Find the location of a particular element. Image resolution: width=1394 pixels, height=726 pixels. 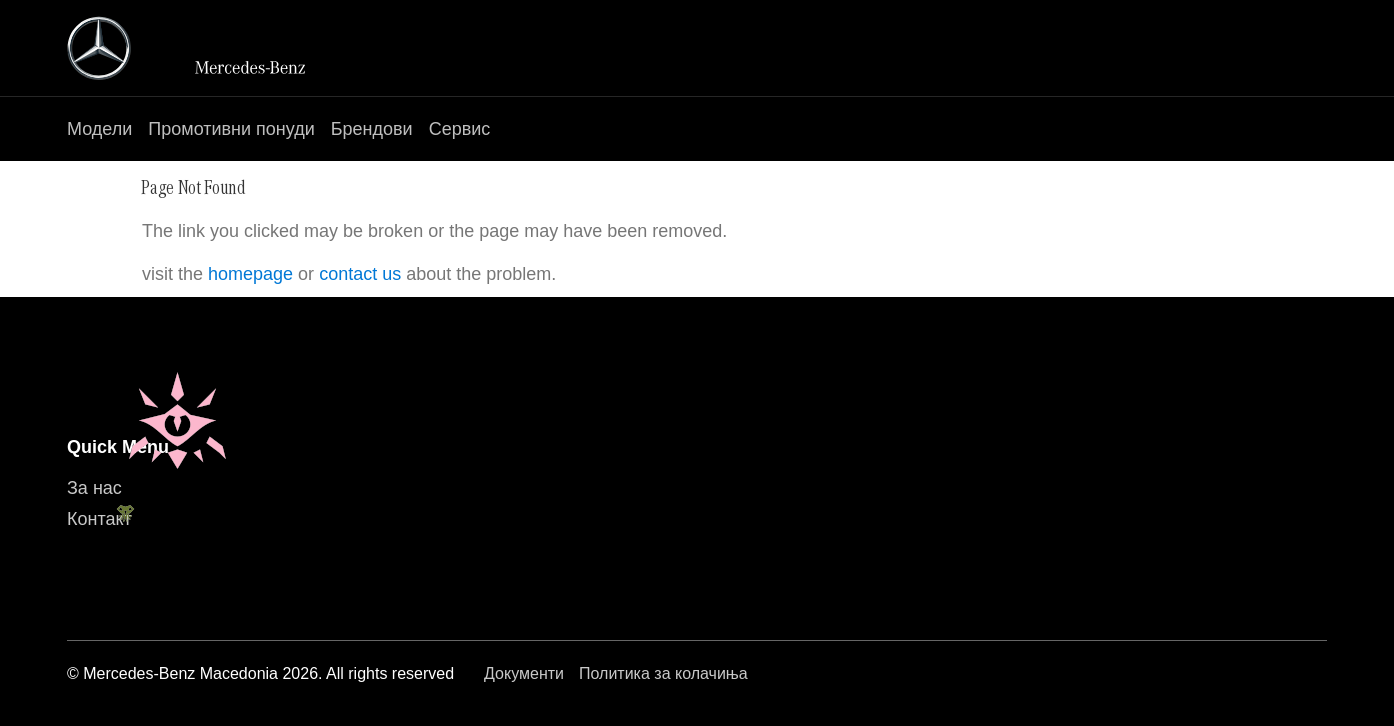

represents a creature type or monster in a game is located at coordinates (125, 513).